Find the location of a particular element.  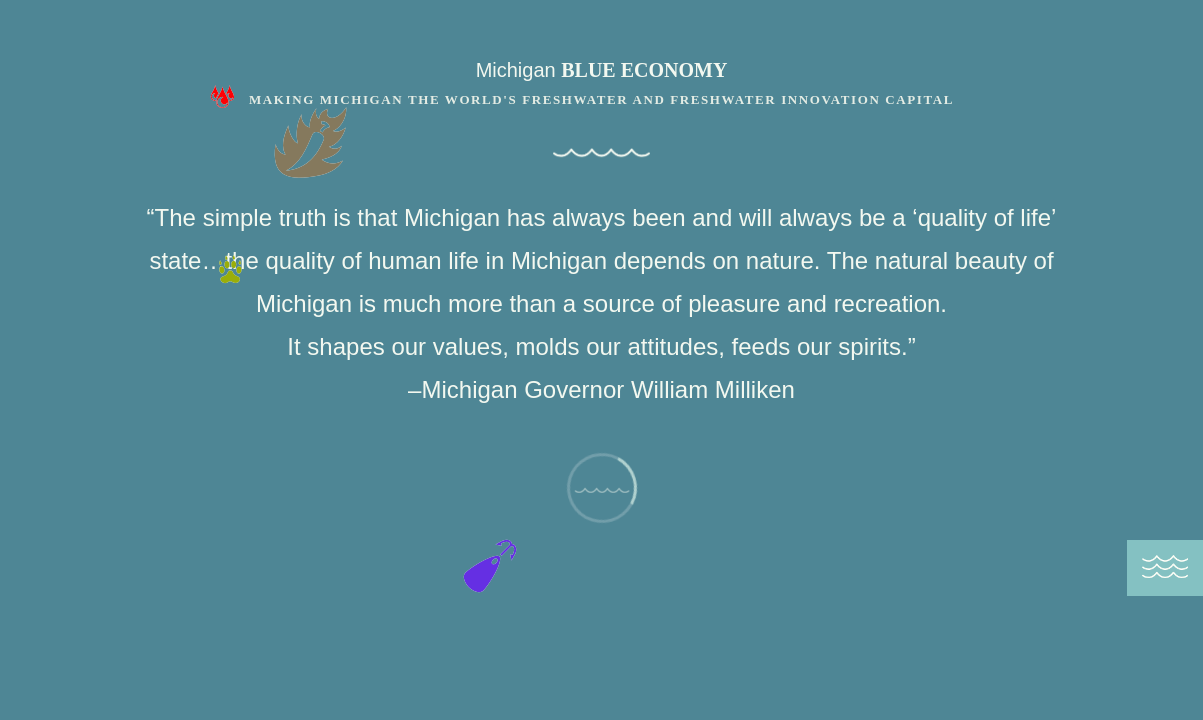

access pet-related features or settings is located at coordinates (230, 270).